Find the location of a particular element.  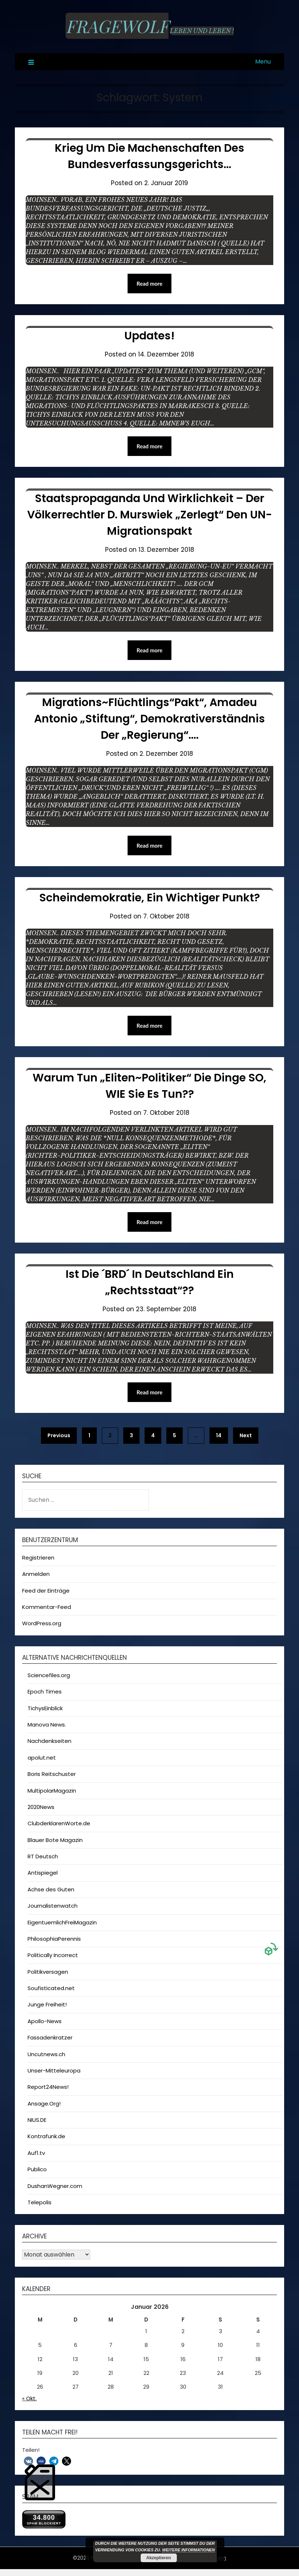

indicates fuel or gas-related settings is located at coordinates (40, 2482).